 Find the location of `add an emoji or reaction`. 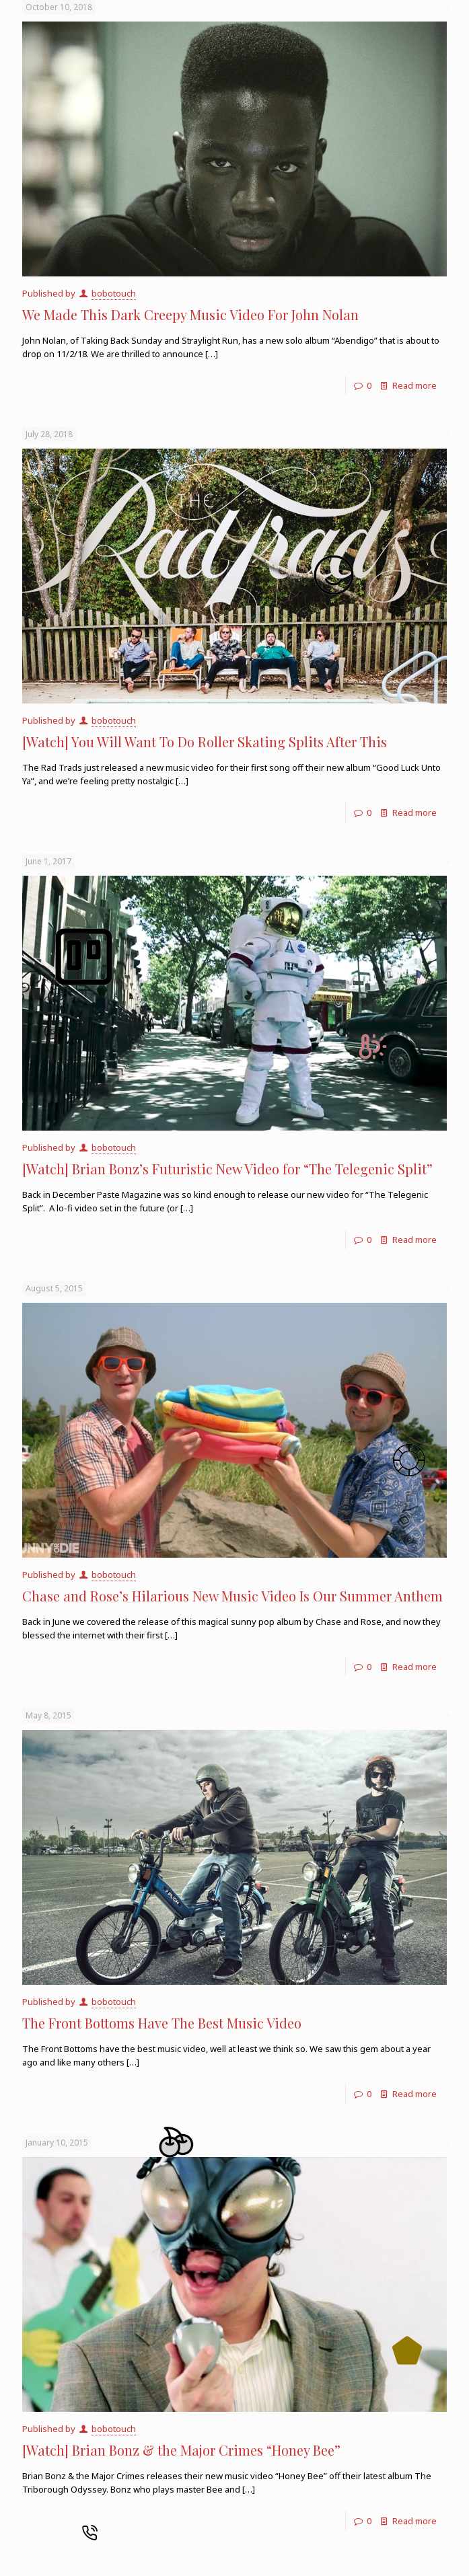

add an emoji or reaction is located at coordinates (334, 575).